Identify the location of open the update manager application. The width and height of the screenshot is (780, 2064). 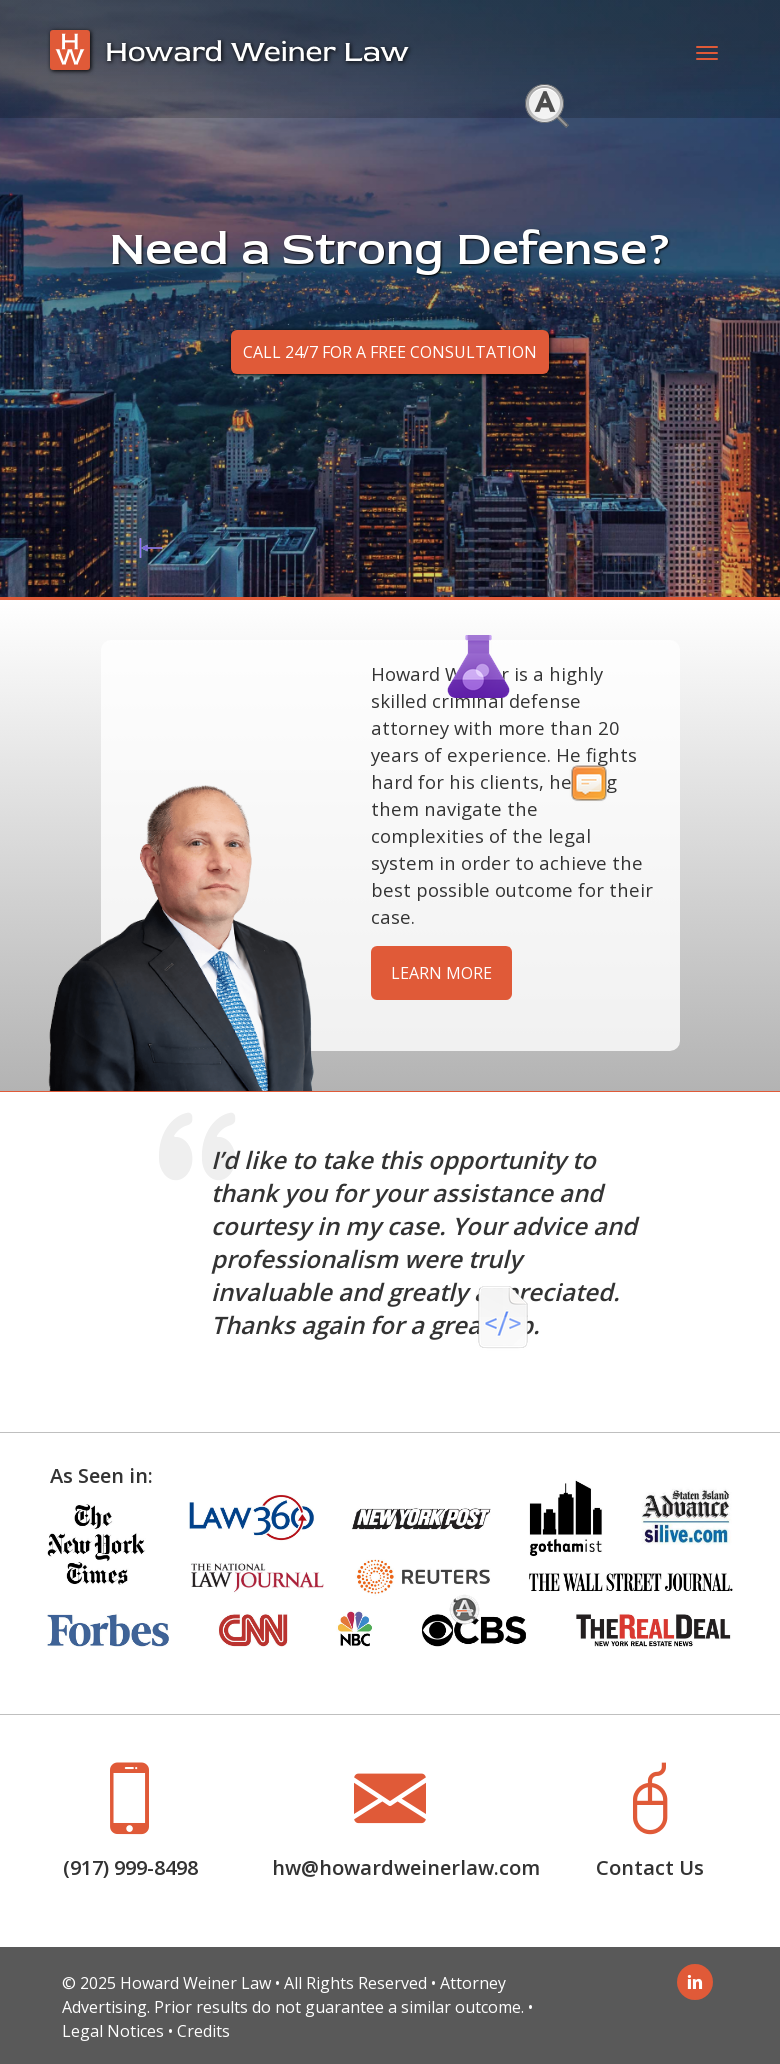
(464, 1609).